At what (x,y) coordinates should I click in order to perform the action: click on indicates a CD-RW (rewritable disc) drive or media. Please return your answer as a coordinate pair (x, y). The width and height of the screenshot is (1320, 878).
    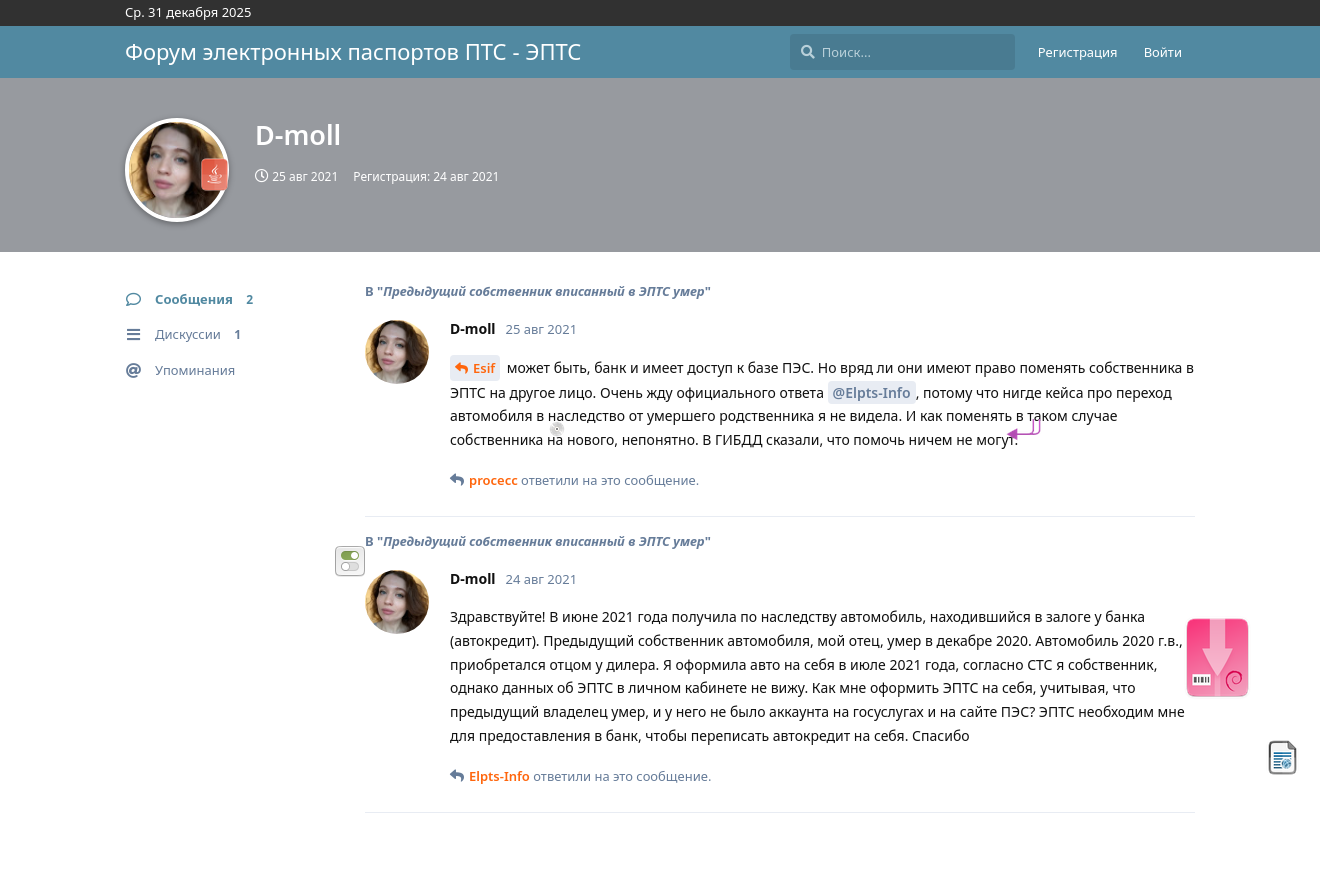
    Looking at the image, I should click on (557, 429).